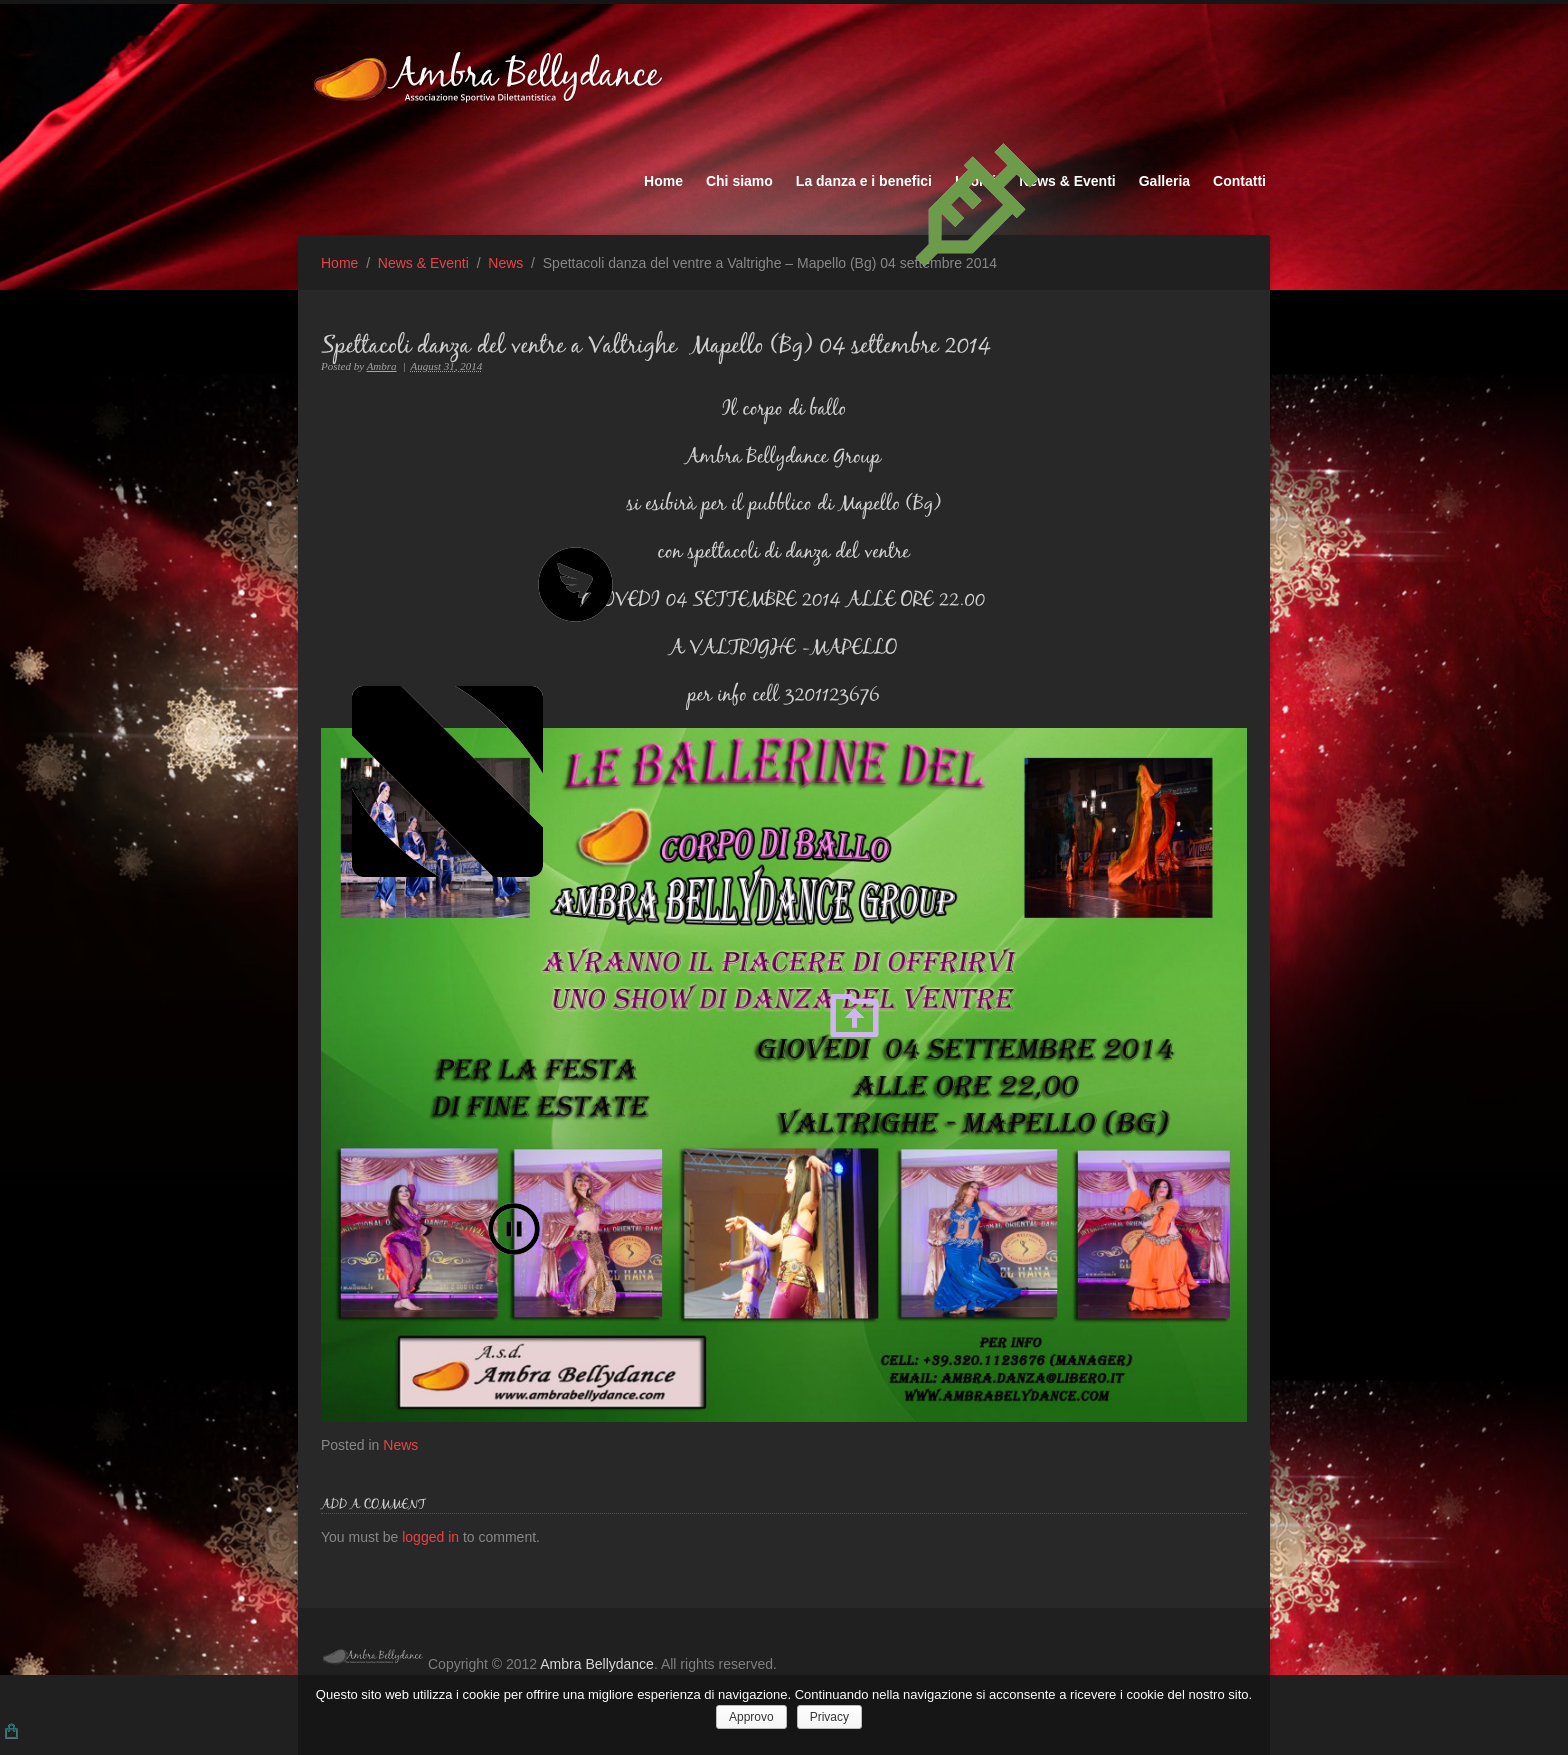 The width and height of the screenshot is (1568, 1755). Describe the element at coordinates (854, 1015) in the screenshot. I see `upload files to a folder` at that location.